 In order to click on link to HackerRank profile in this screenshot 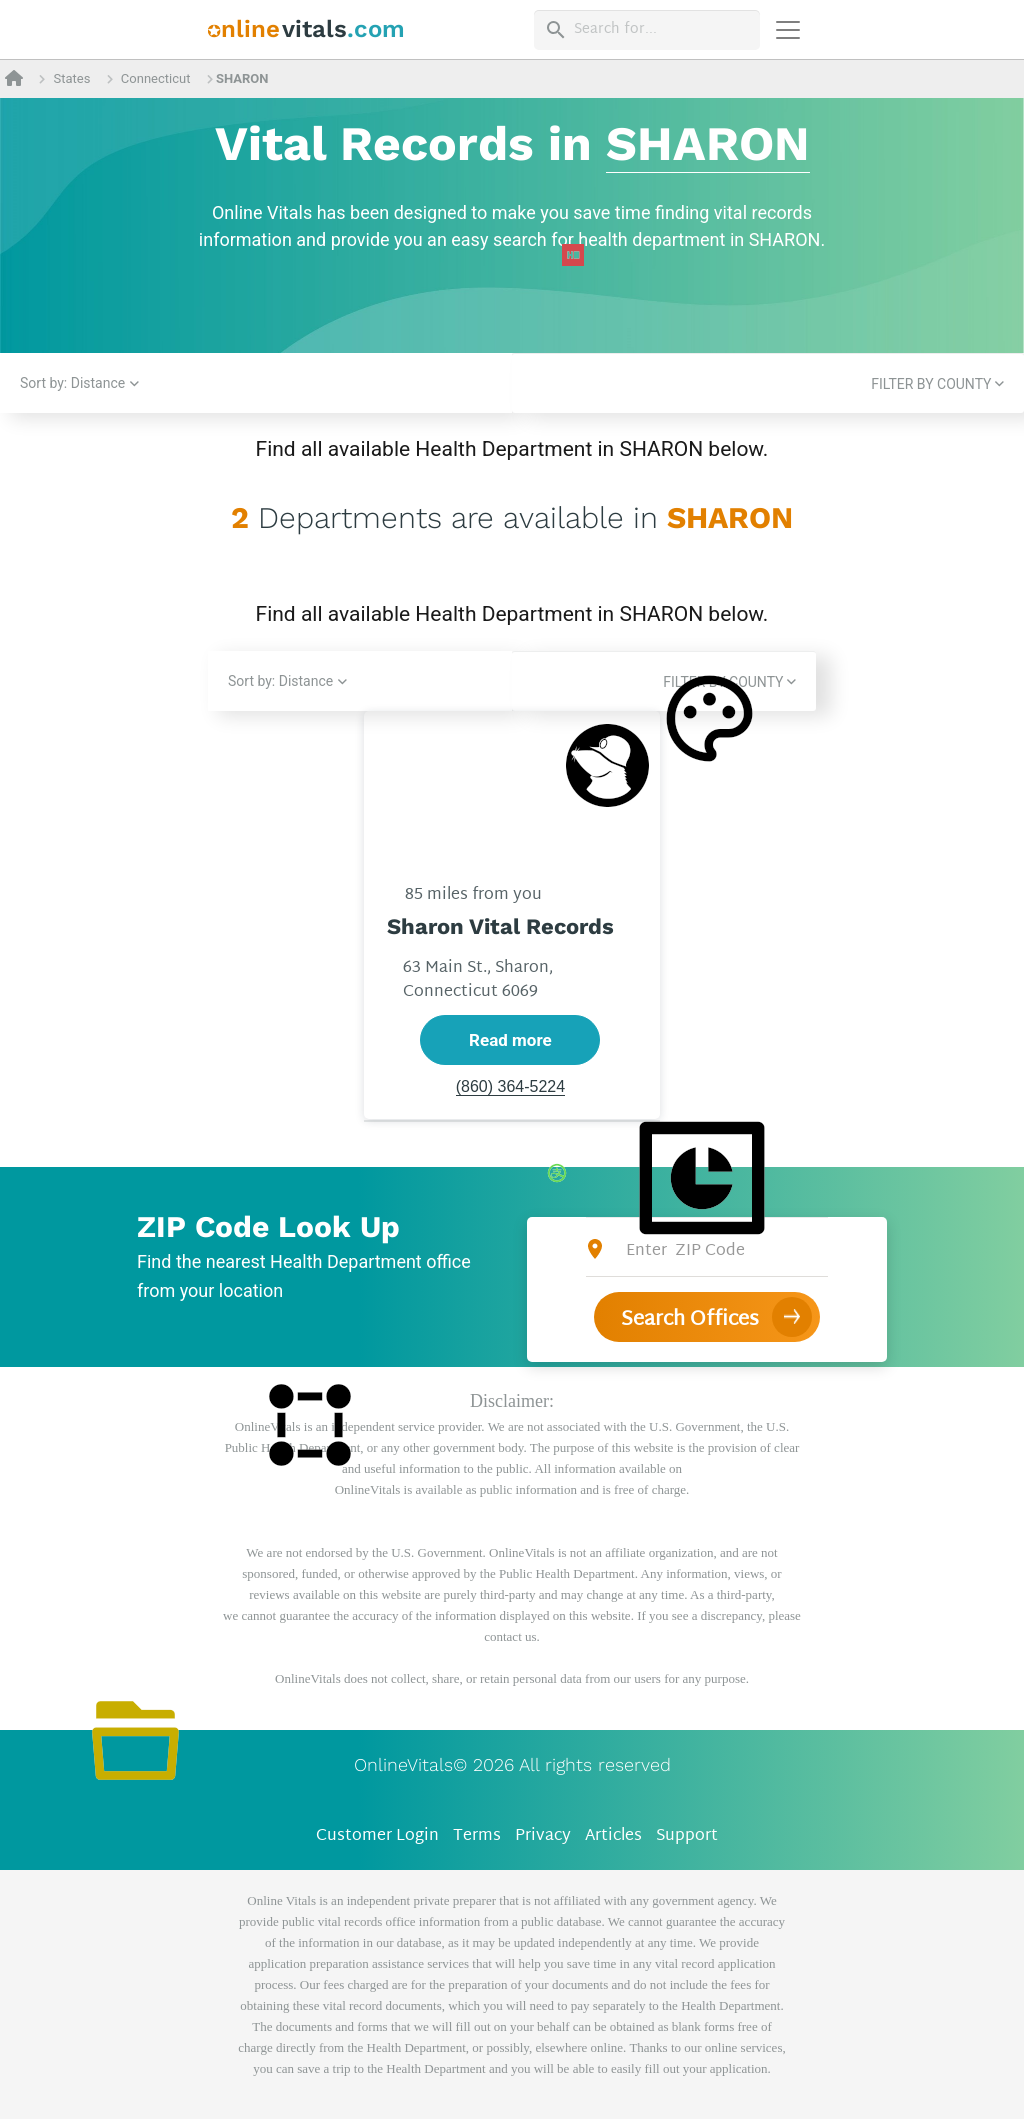, I will do `click(573, 255)`.